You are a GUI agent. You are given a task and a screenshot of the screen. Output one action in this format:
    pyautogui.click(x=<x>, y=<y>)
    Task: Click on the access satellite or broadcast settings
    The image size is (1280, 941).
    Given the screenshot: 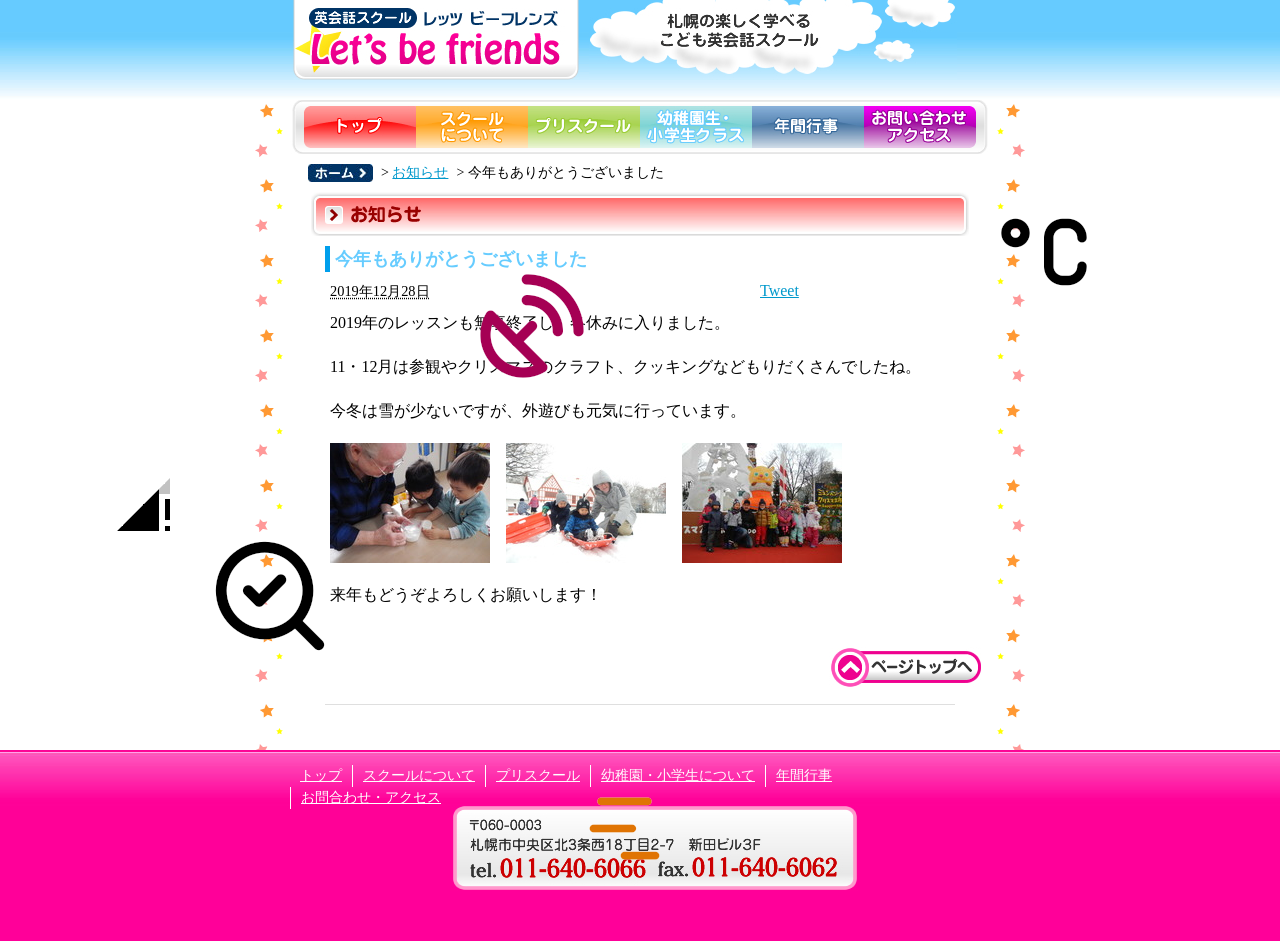 What is the action you would take?
    pyautogui.click(x=532, y=326)
    